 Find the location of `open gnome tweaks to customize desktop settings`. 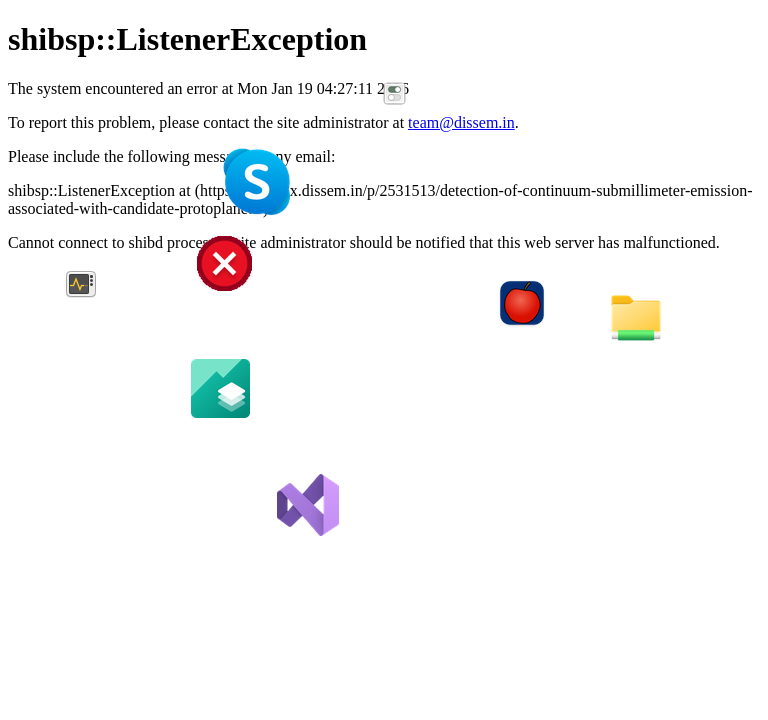

open gnome tweaks to customize desktop settings is located at coordinates (394, 93).